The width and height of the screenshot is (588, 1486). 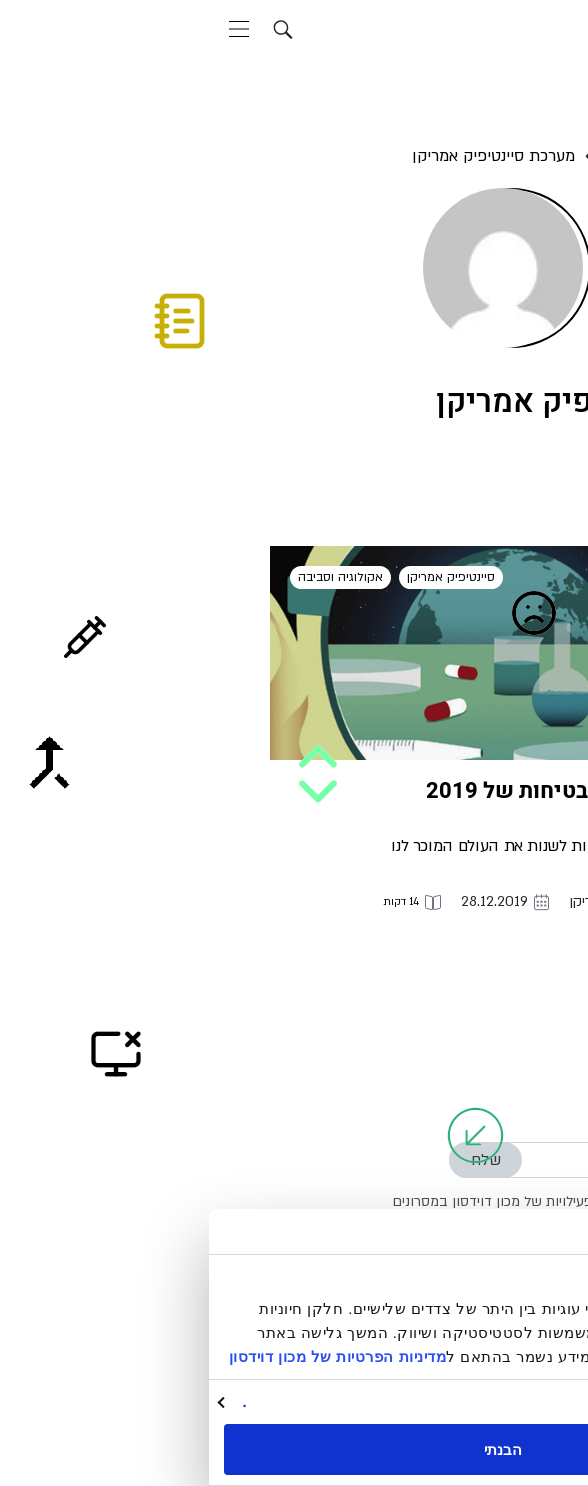 I want to click on open your notes or notebook, so click(x=182, y=321).